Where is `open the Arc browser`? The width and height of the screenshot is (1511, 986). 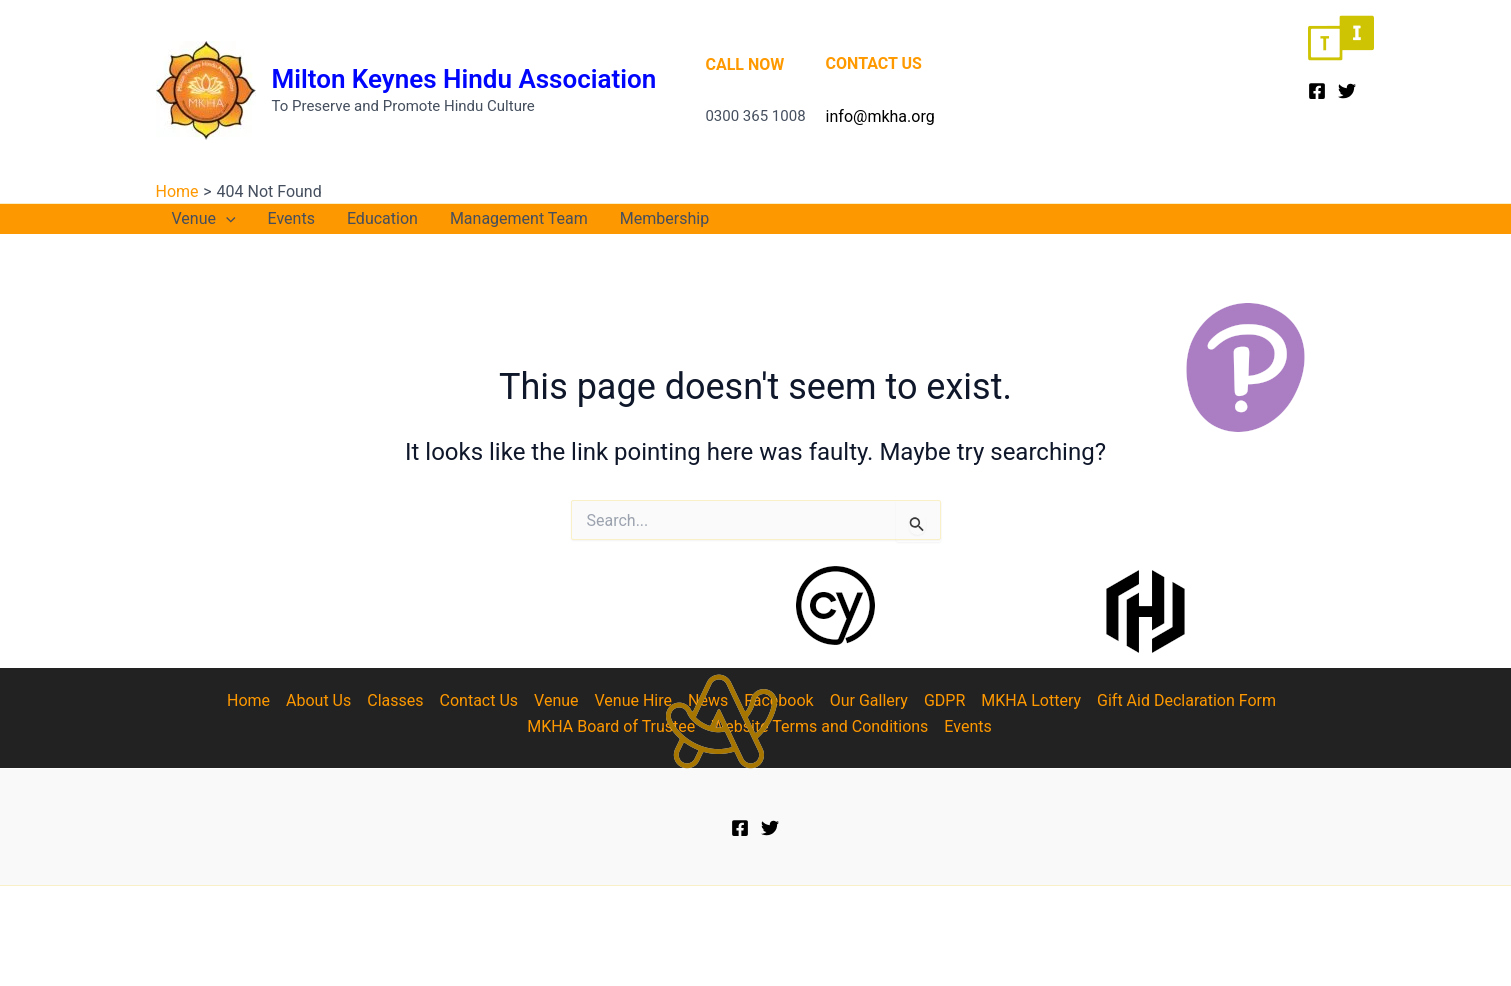
open the Arc browser is located at coordinates (721, 721).